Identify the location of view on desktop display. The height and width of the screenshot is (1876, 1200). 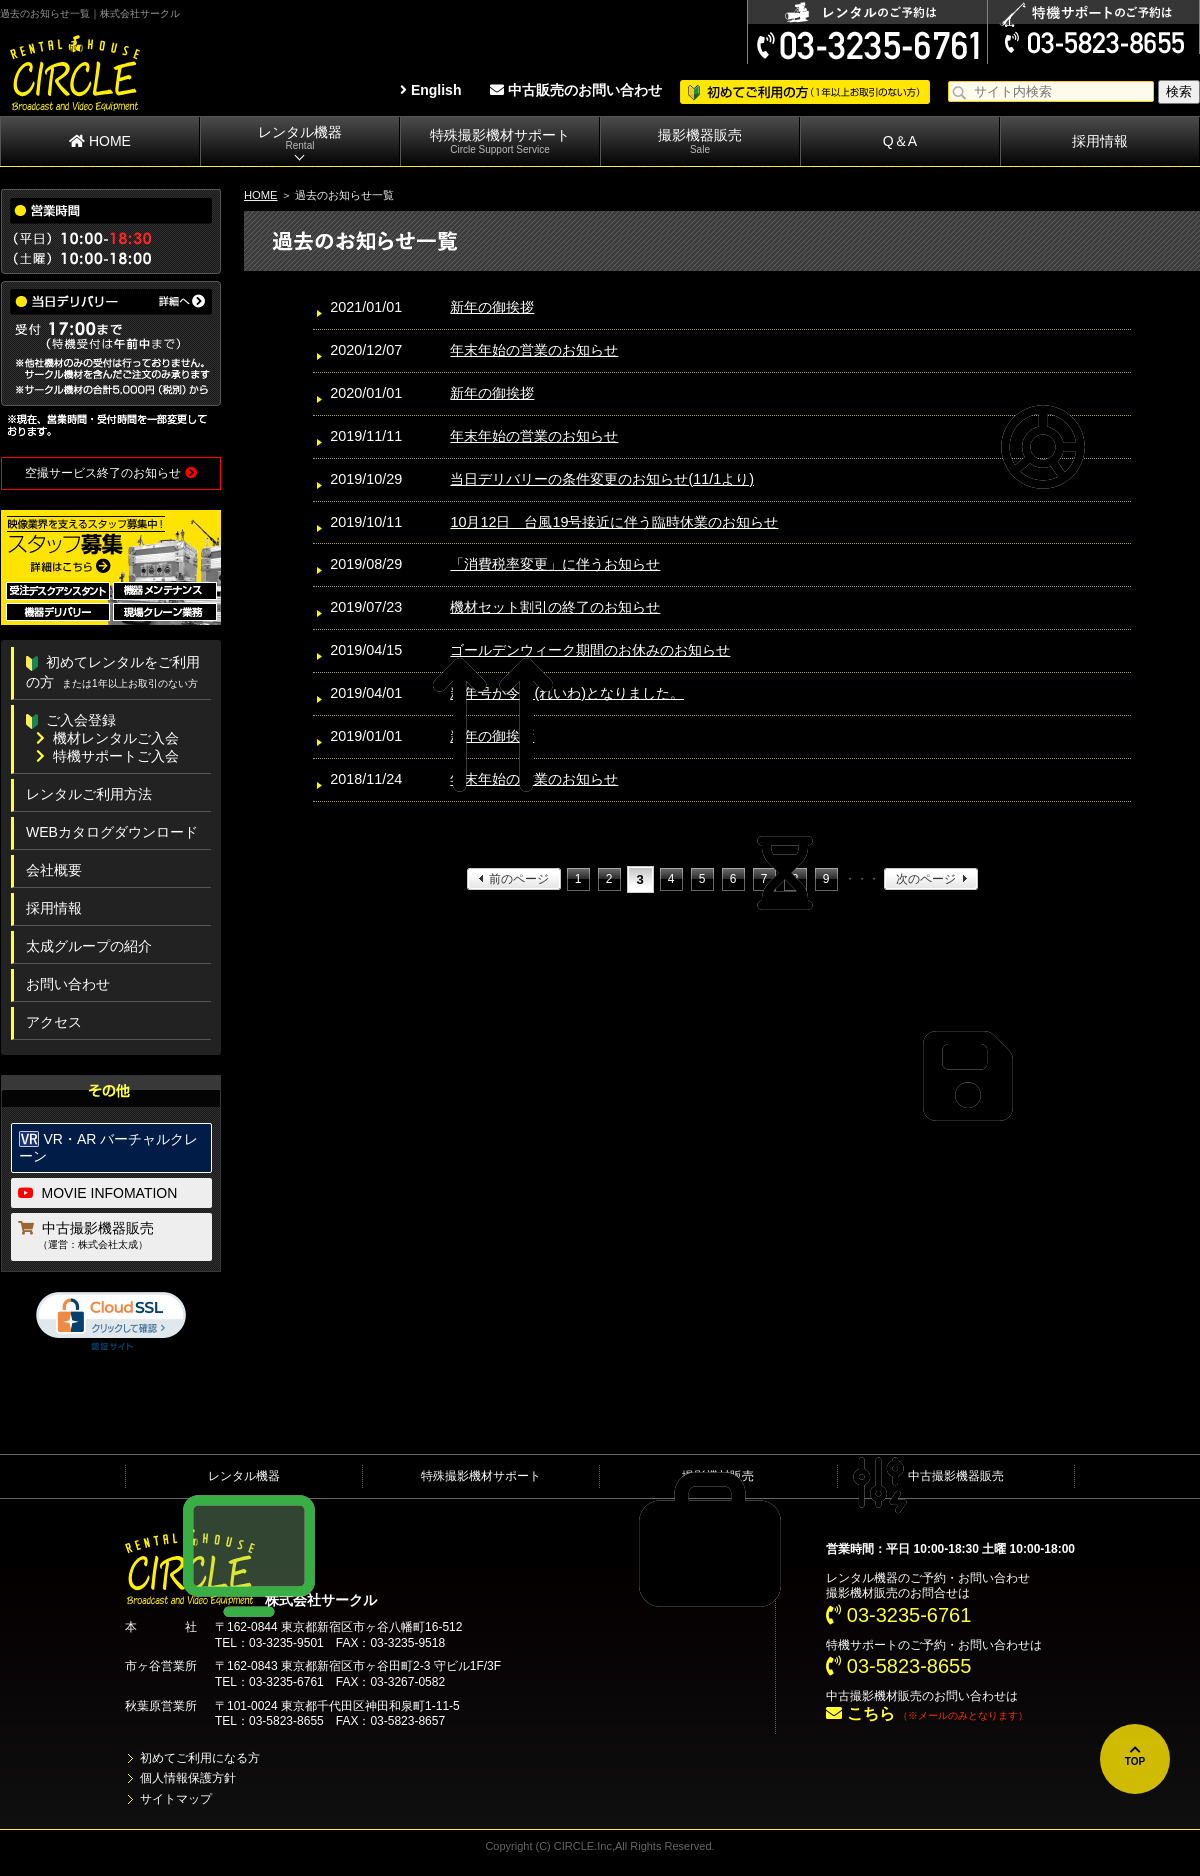
(249, 1551).